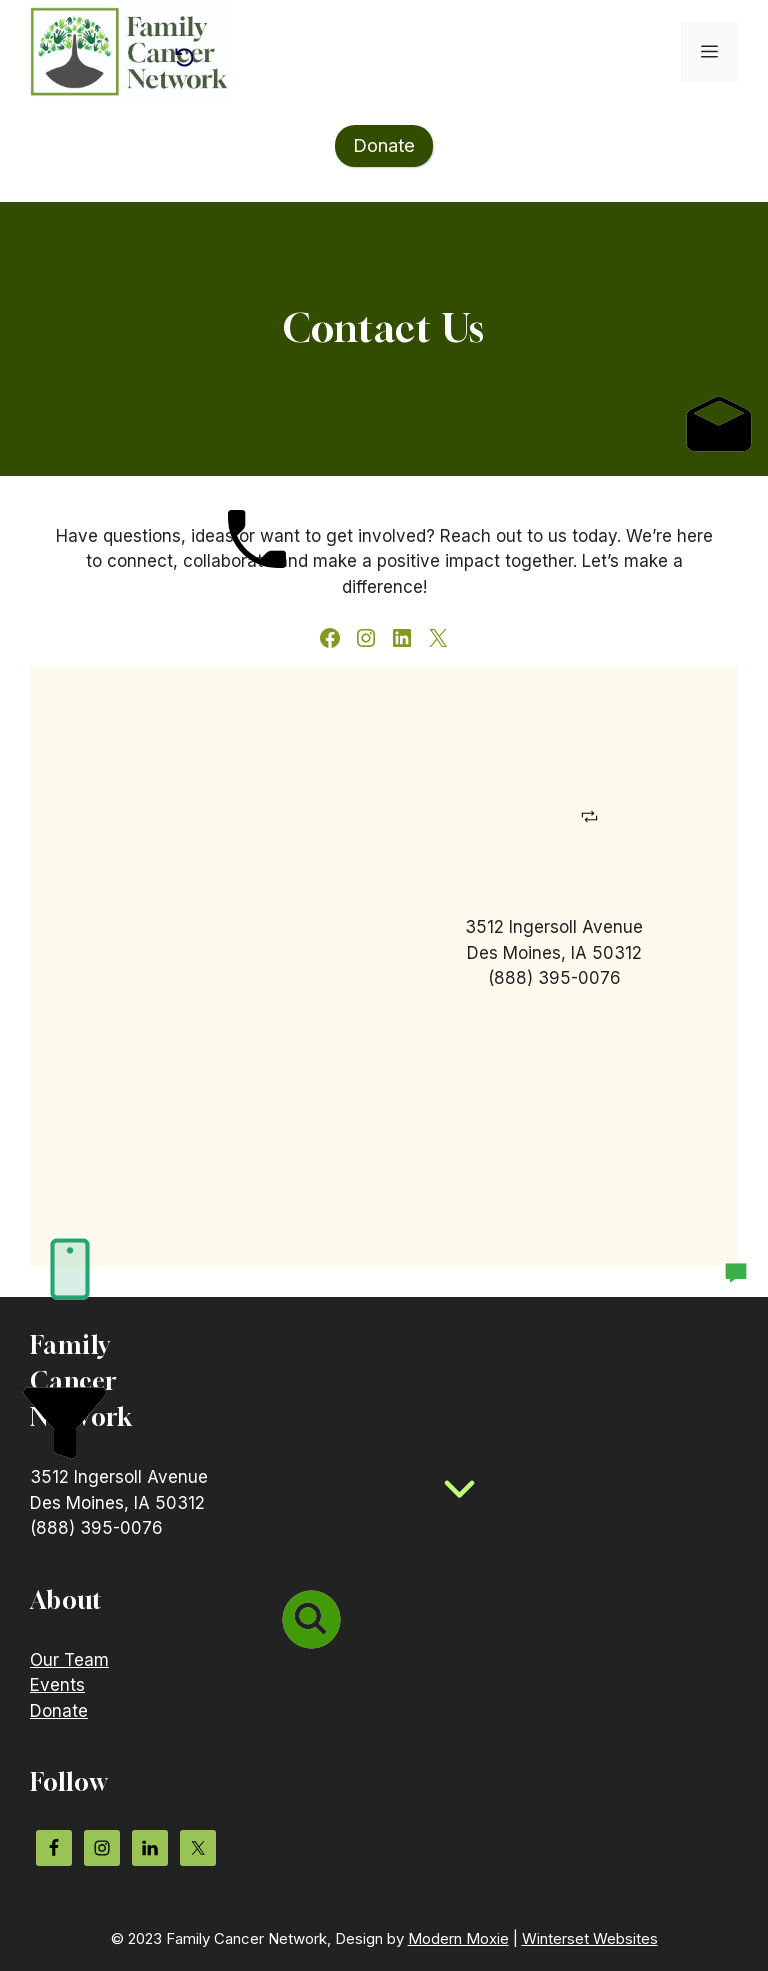  Describe the element at coordinates (311, 1619) in the screenshot. I see `tap to search` at that location.